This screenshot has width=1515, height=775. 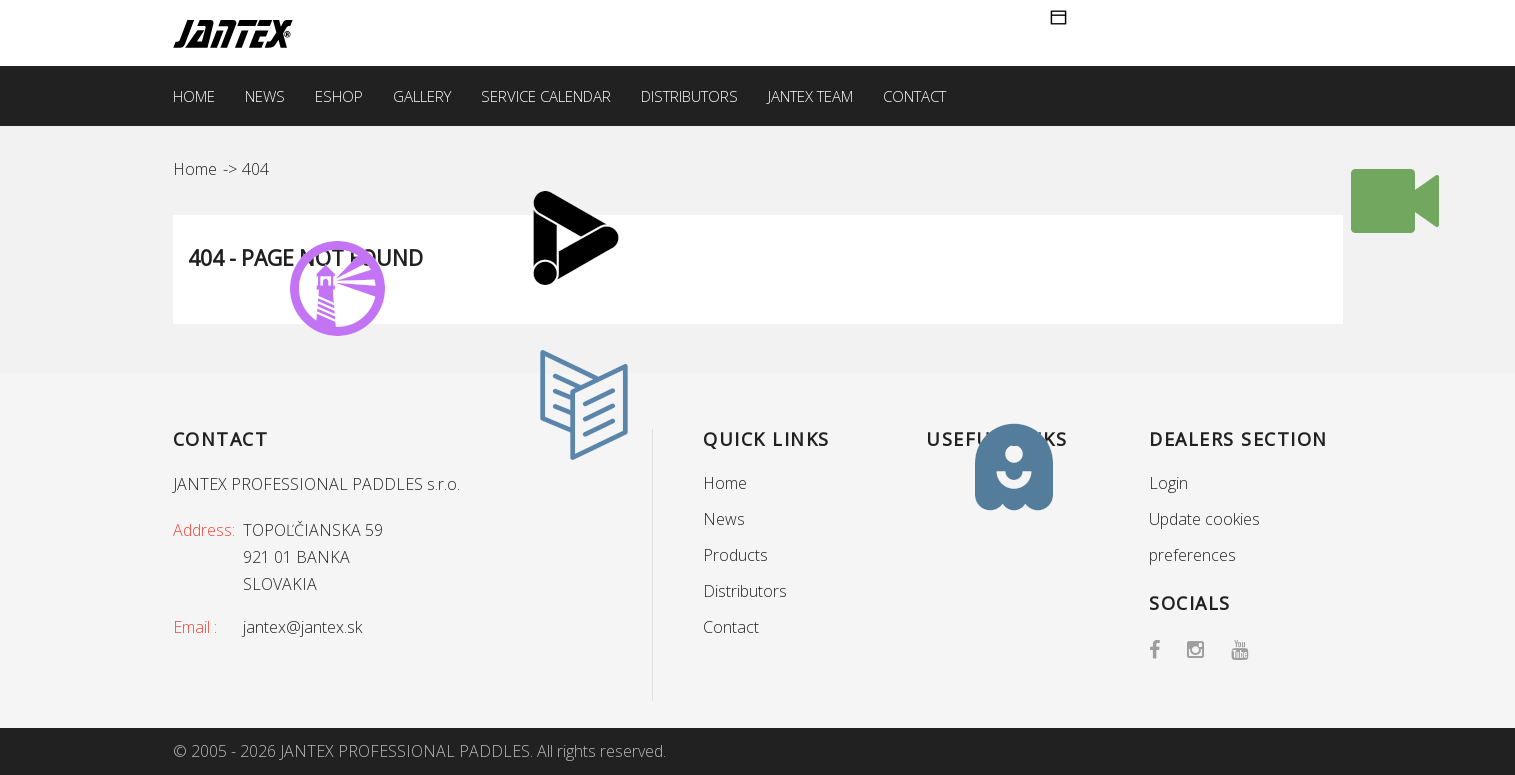 What do you see at coordinates (1395, 201) in the screenshot?
I see `start video recording` at bounding box center [1395, 201].